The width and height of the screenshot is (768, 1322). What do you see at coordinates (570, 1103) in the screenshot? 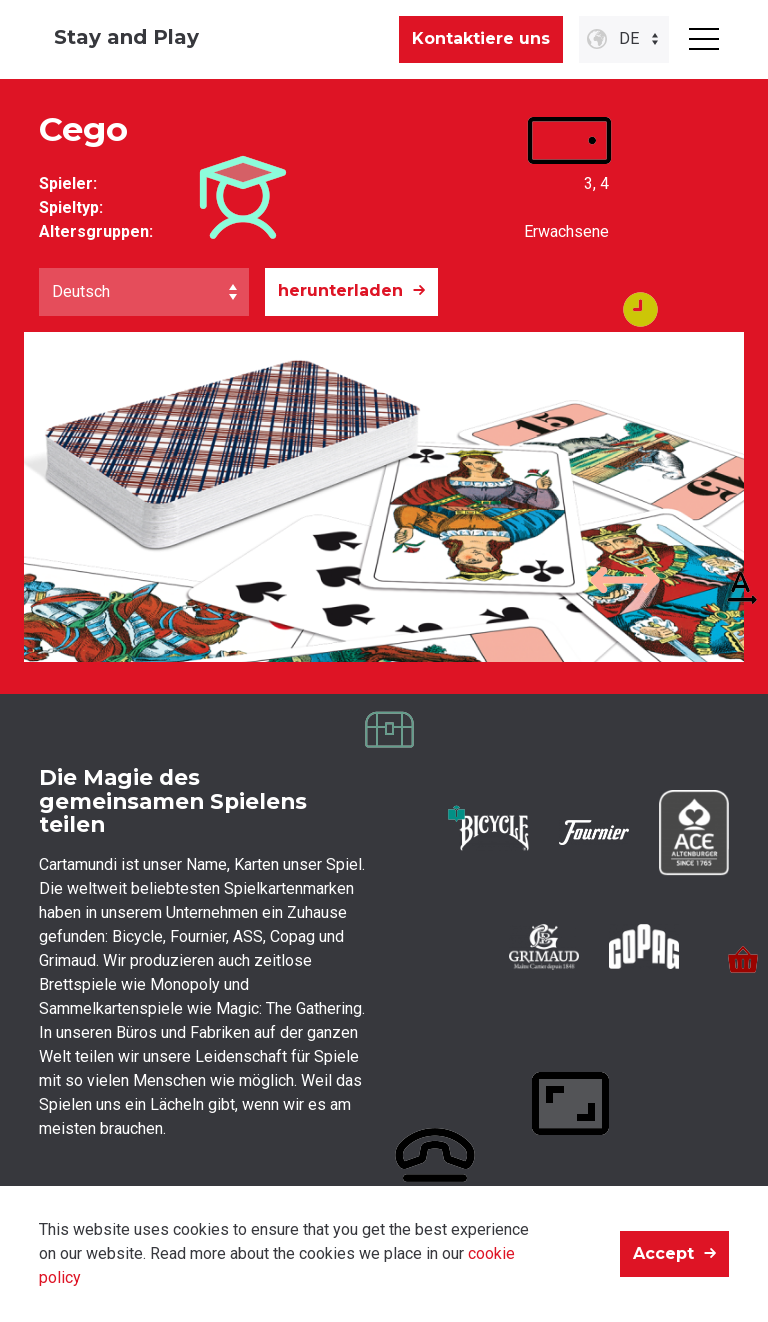
I see `adjust aspect ratio settings` at bounding box center [570, 1103].